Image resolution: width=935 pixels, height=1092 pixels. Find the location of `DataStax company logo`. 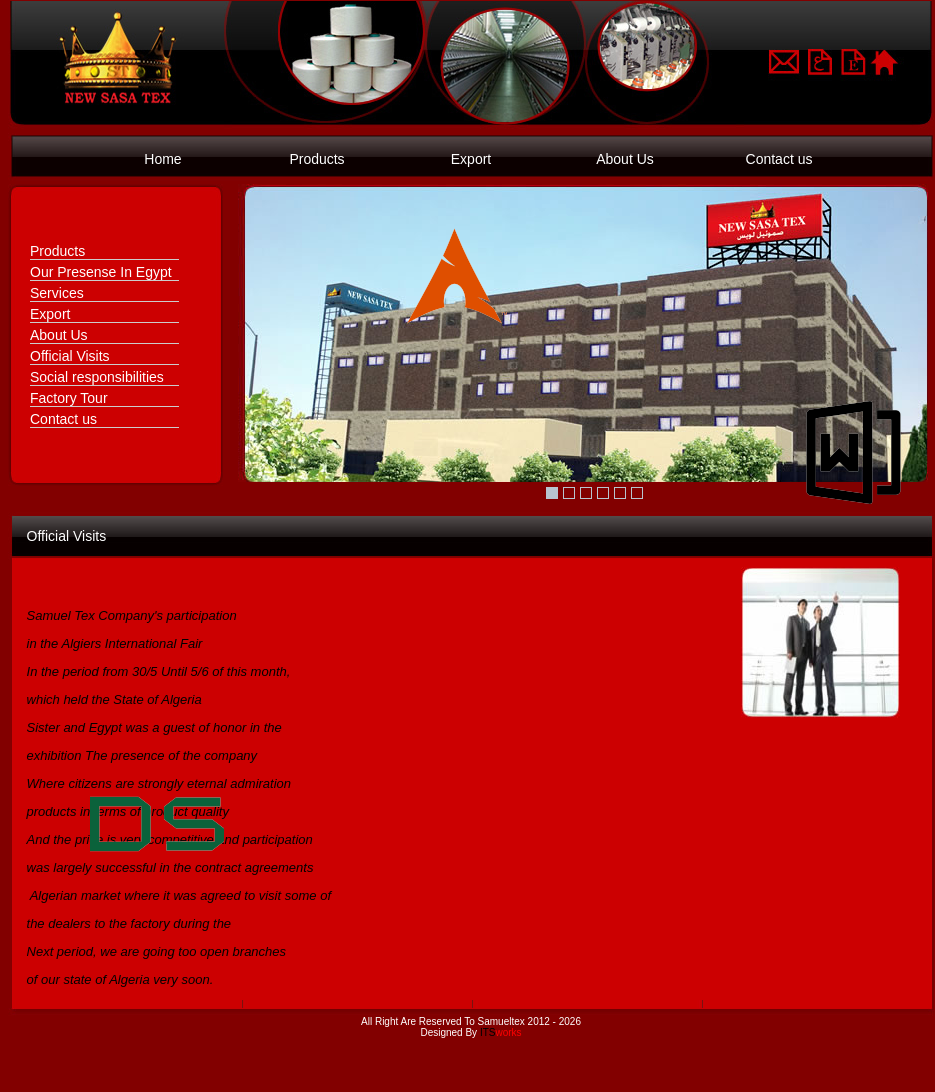

DataStax company logo is located at coordinates (157, 824).